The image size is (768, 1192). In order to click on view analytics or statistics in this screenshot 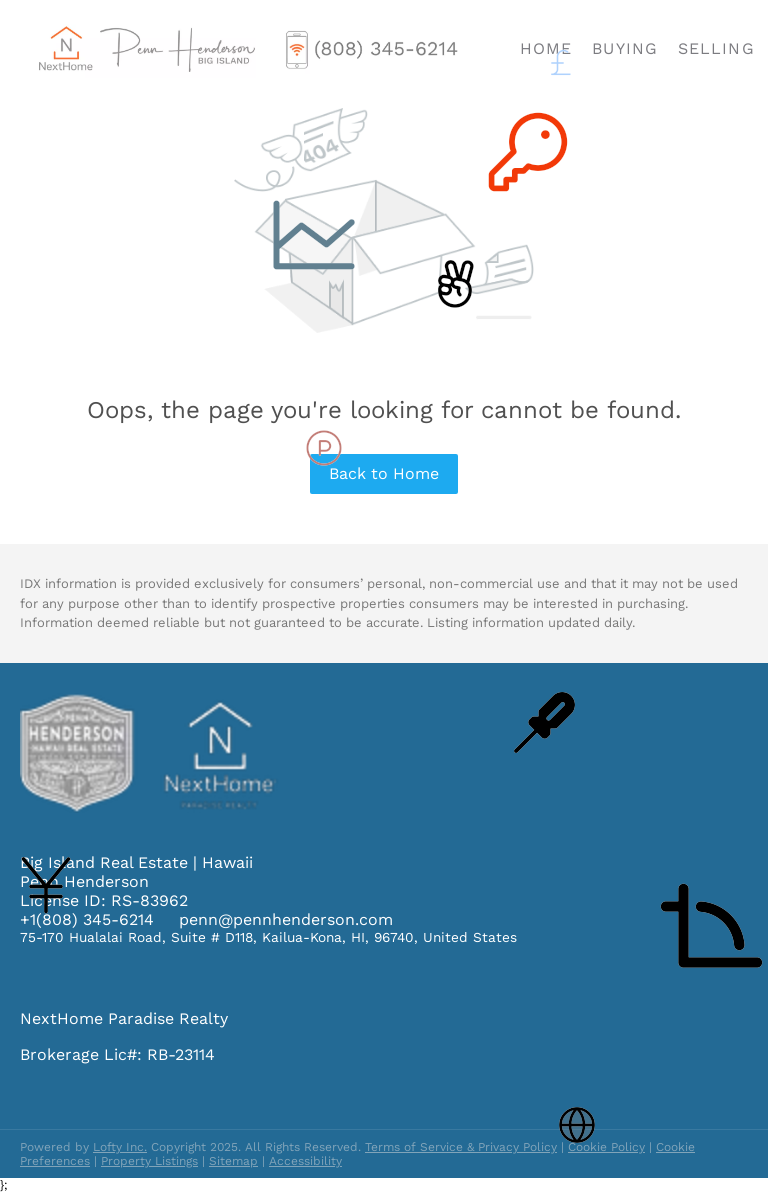, I will do `click(314, 235)`.